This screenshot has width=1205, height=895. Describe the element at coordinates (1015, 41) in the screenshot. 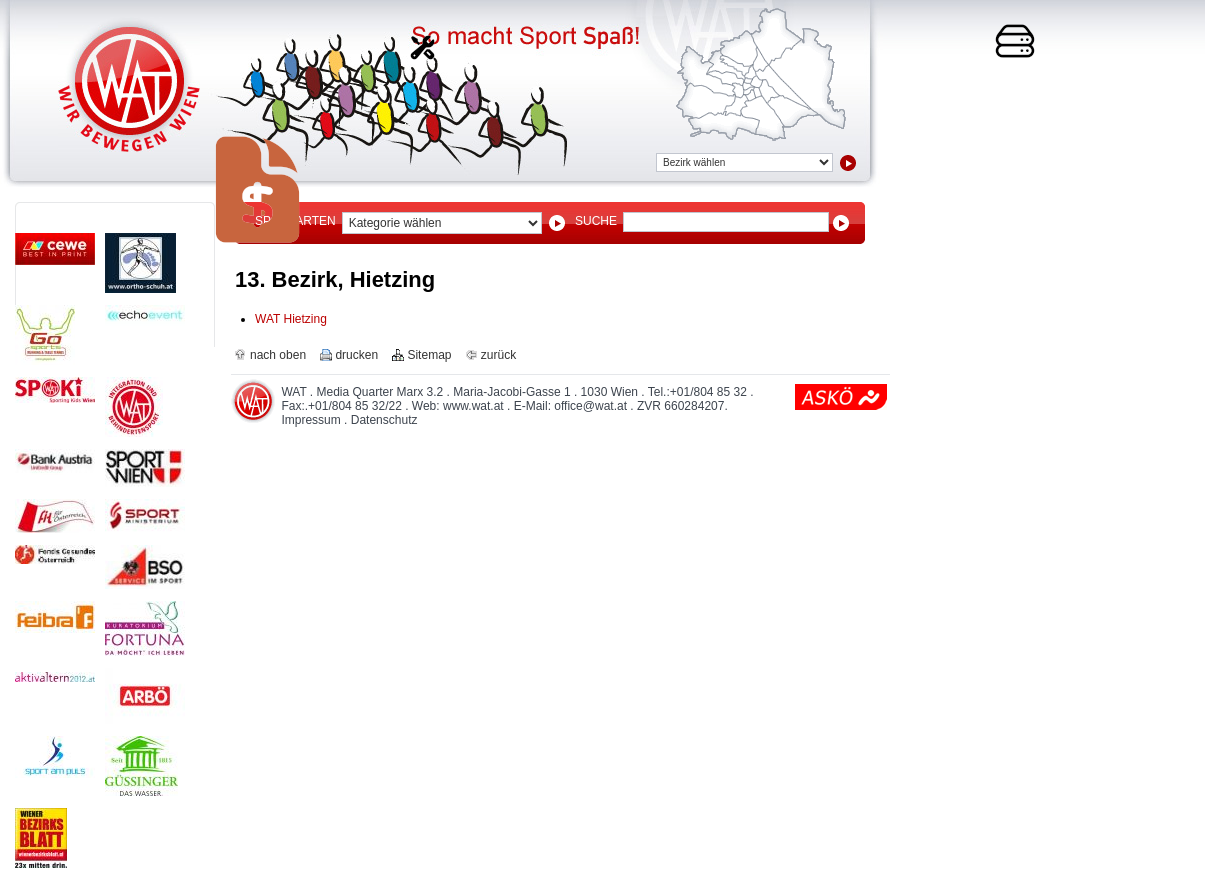

I see `view server infrastructure status` at that location.